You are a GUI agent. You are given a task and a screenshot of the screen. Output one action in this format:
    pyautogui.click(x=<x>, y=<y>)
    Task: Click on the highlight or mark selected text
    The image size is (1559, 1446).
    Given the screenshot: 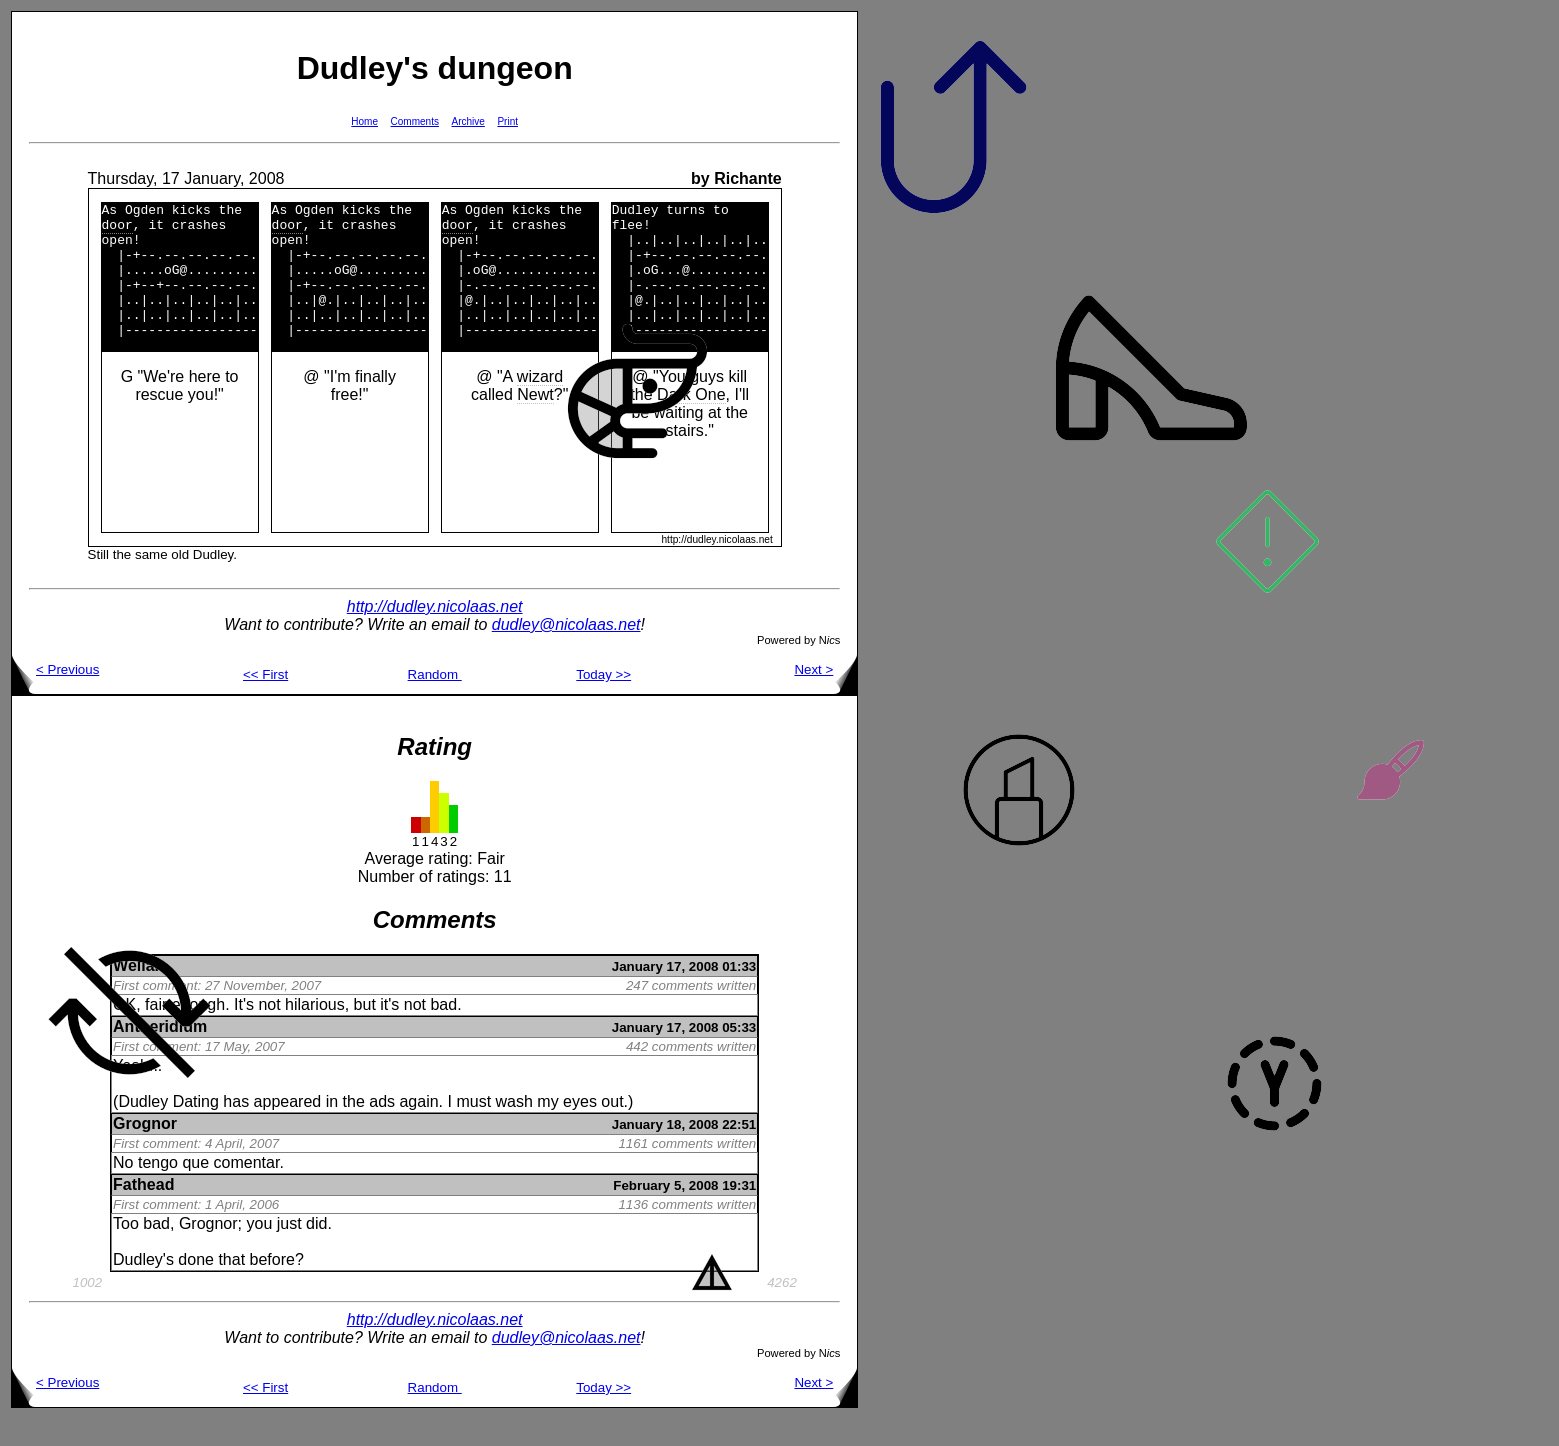 What is the action you would take?
    pyautogui.click(x=1019, y=790)
    